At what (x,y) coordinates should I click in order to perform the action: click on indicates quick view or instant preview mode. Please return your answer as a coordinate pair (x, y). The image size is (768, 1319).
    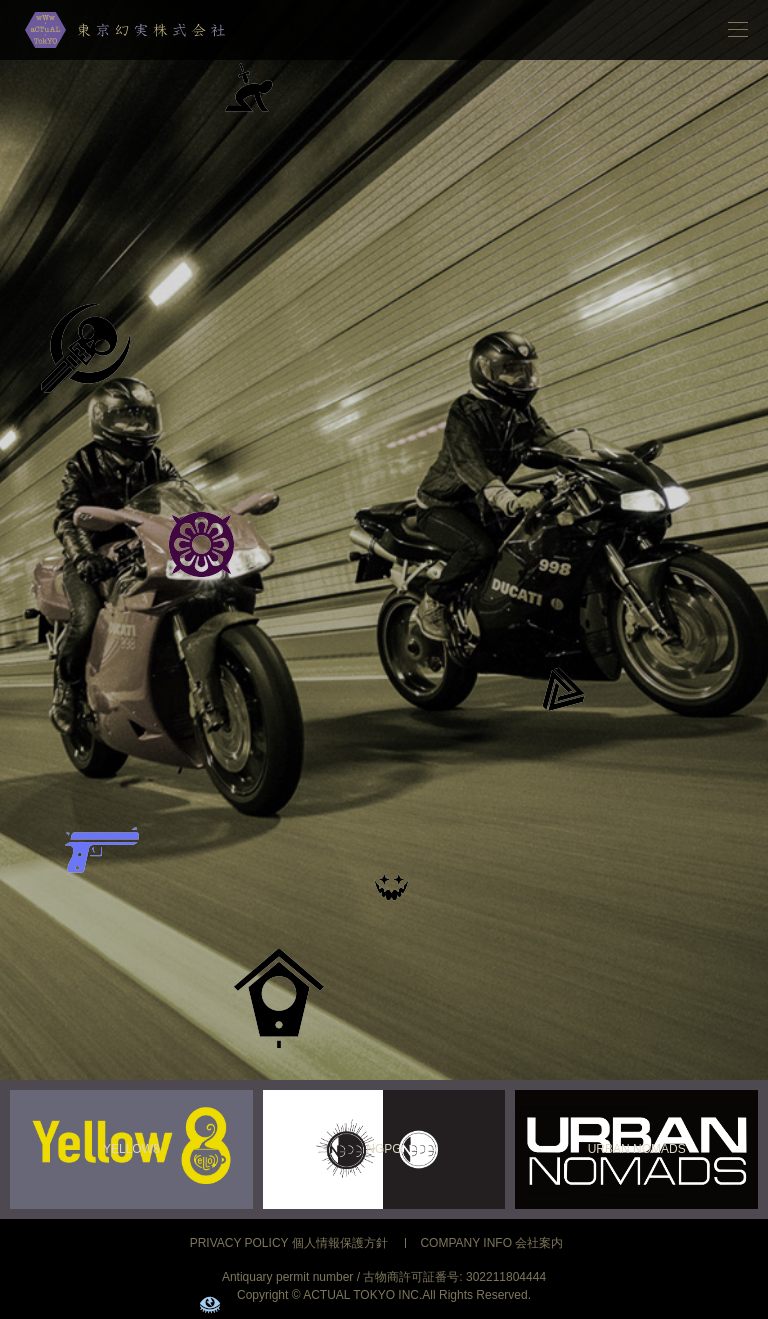
    Looking at the image, I should click on (210, 1305).